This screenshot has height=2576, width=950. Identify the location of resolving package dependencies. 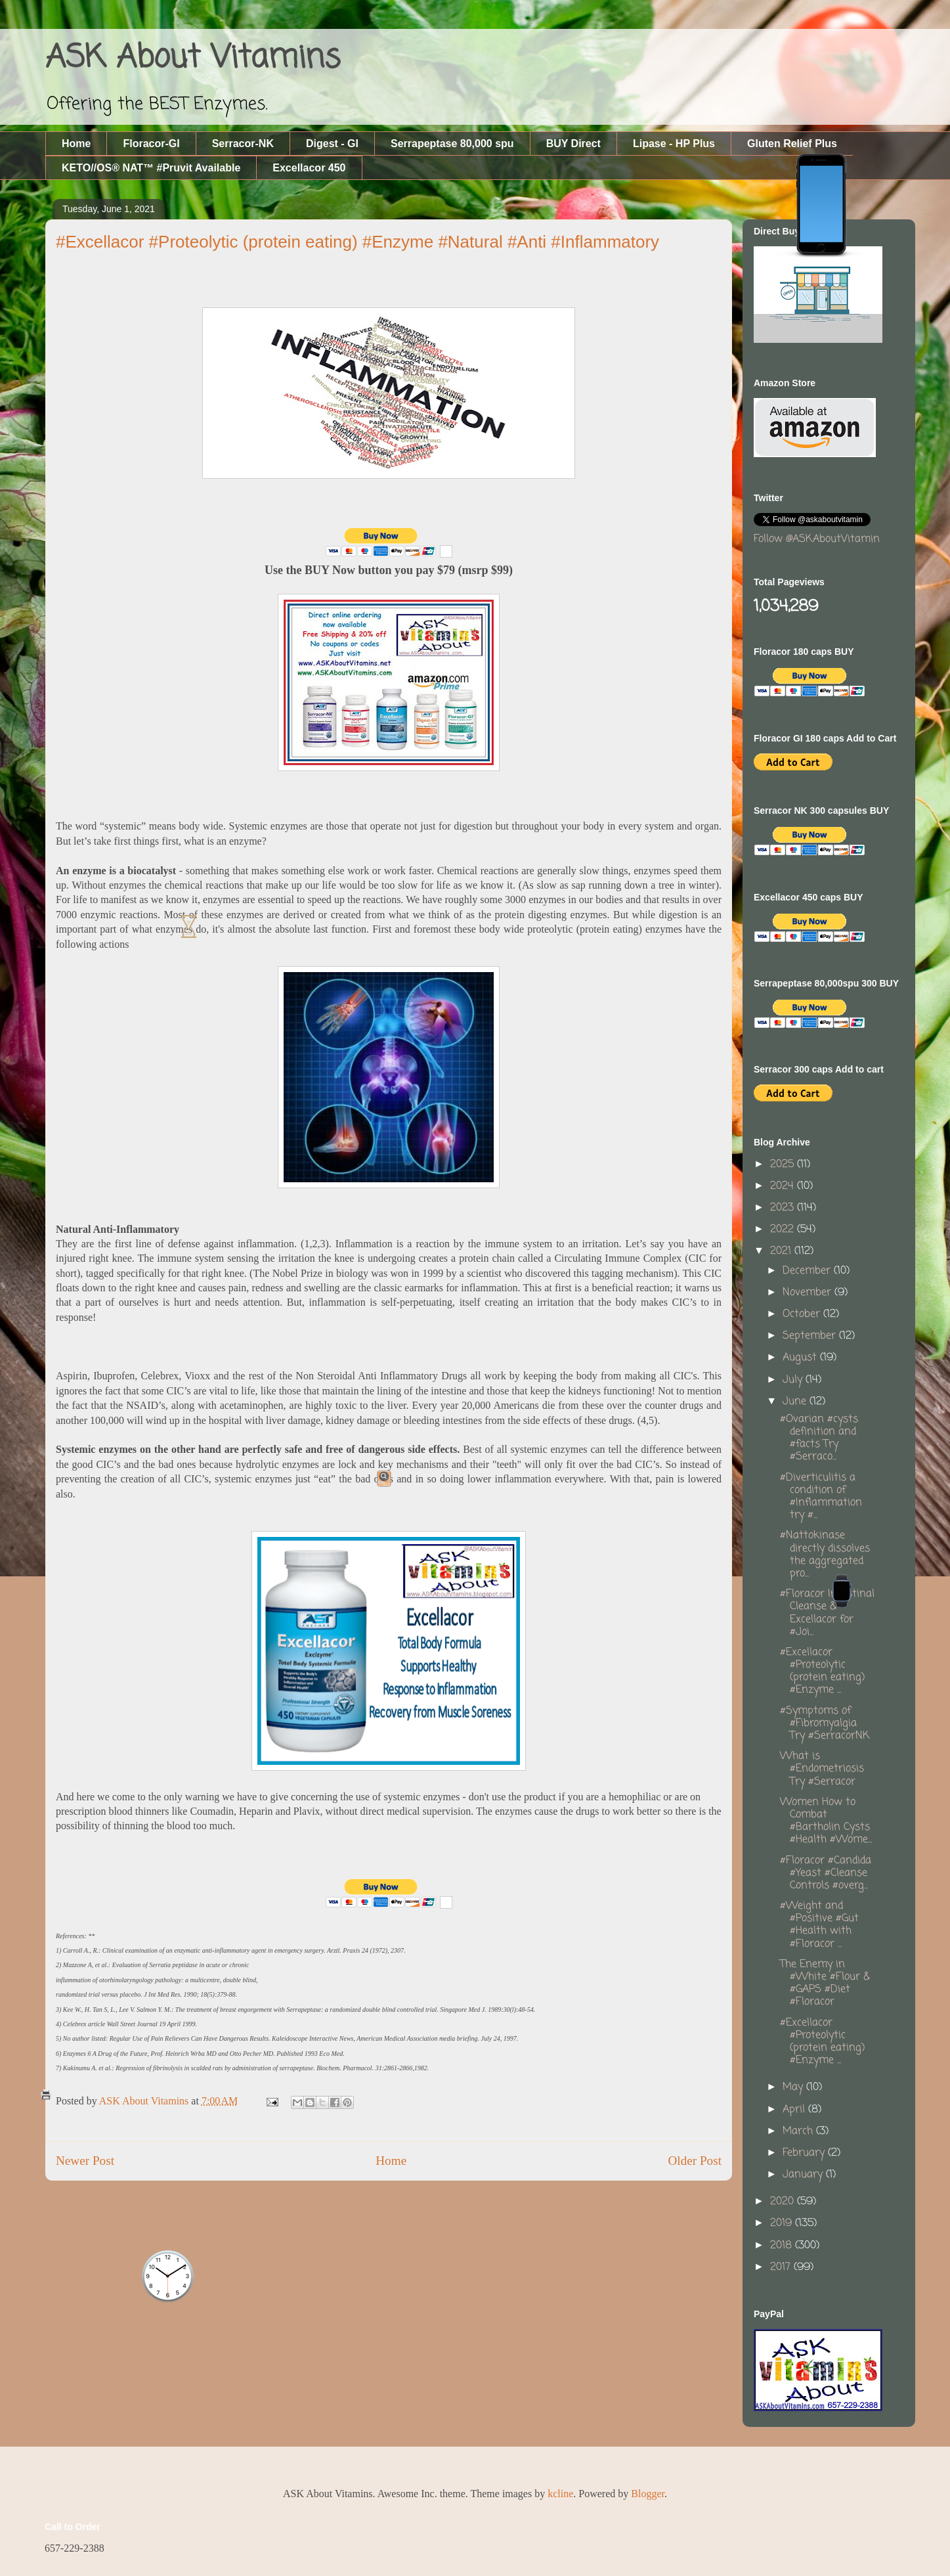
(384, 1478).